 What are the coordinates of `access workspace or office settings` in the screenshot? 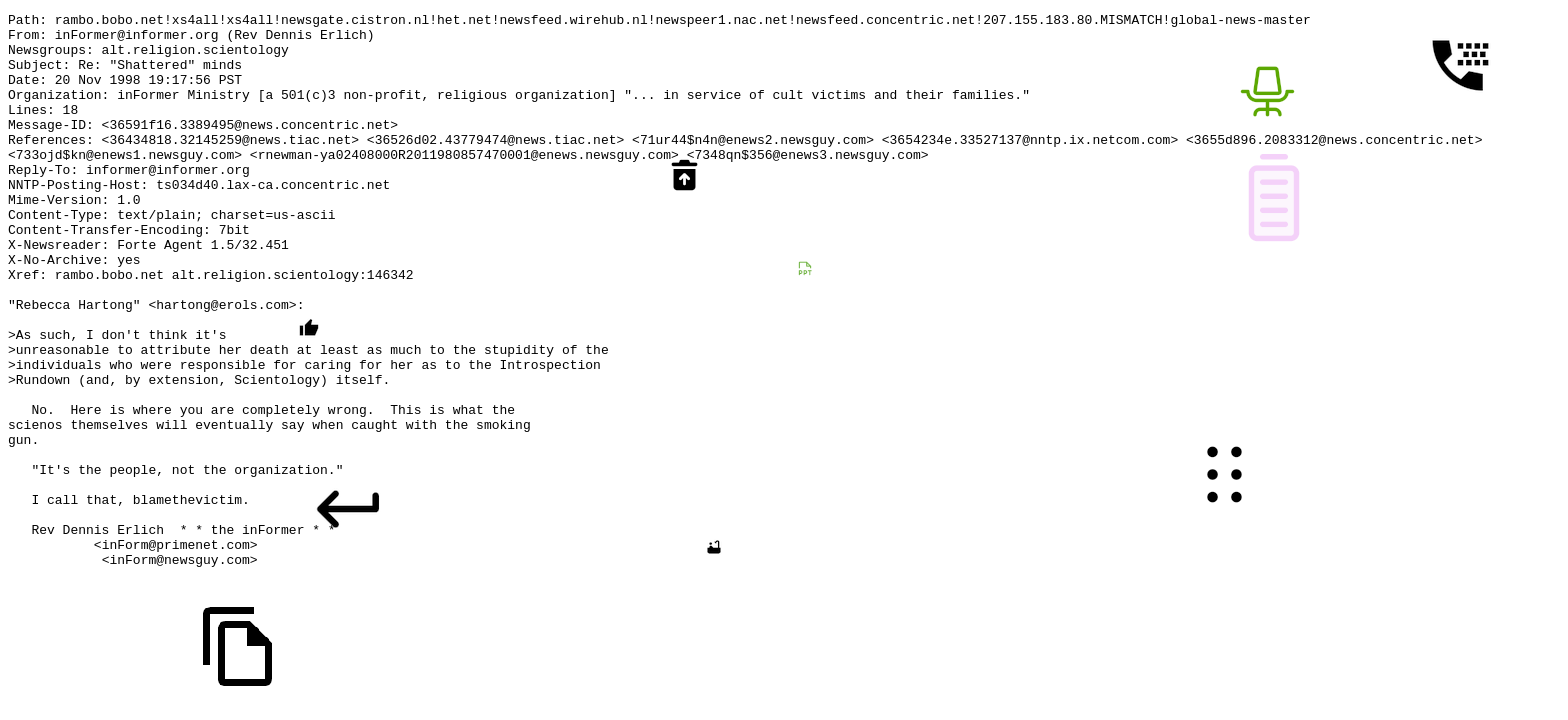 It's located at (1267, 91).